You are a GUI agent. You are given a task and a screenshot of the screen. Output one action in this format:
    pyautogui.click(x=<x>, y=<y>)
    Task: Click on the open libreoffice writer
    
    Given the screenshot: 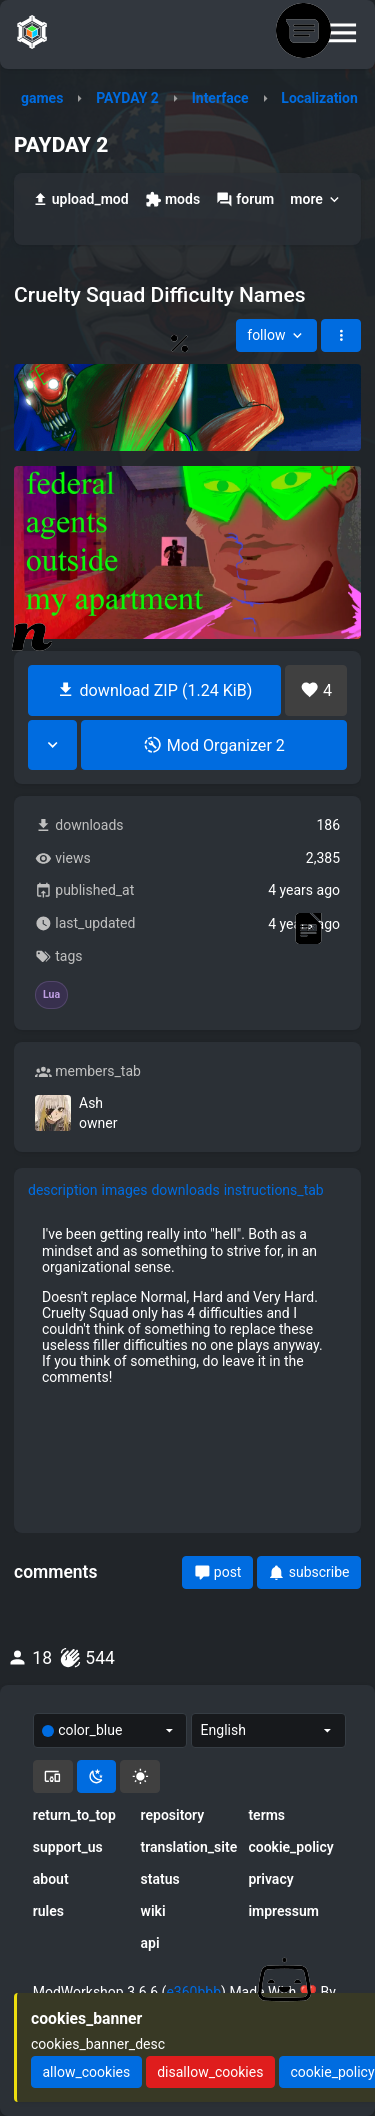 What is the action you would take?
    pyautogui.click(x=308, y=928)
    